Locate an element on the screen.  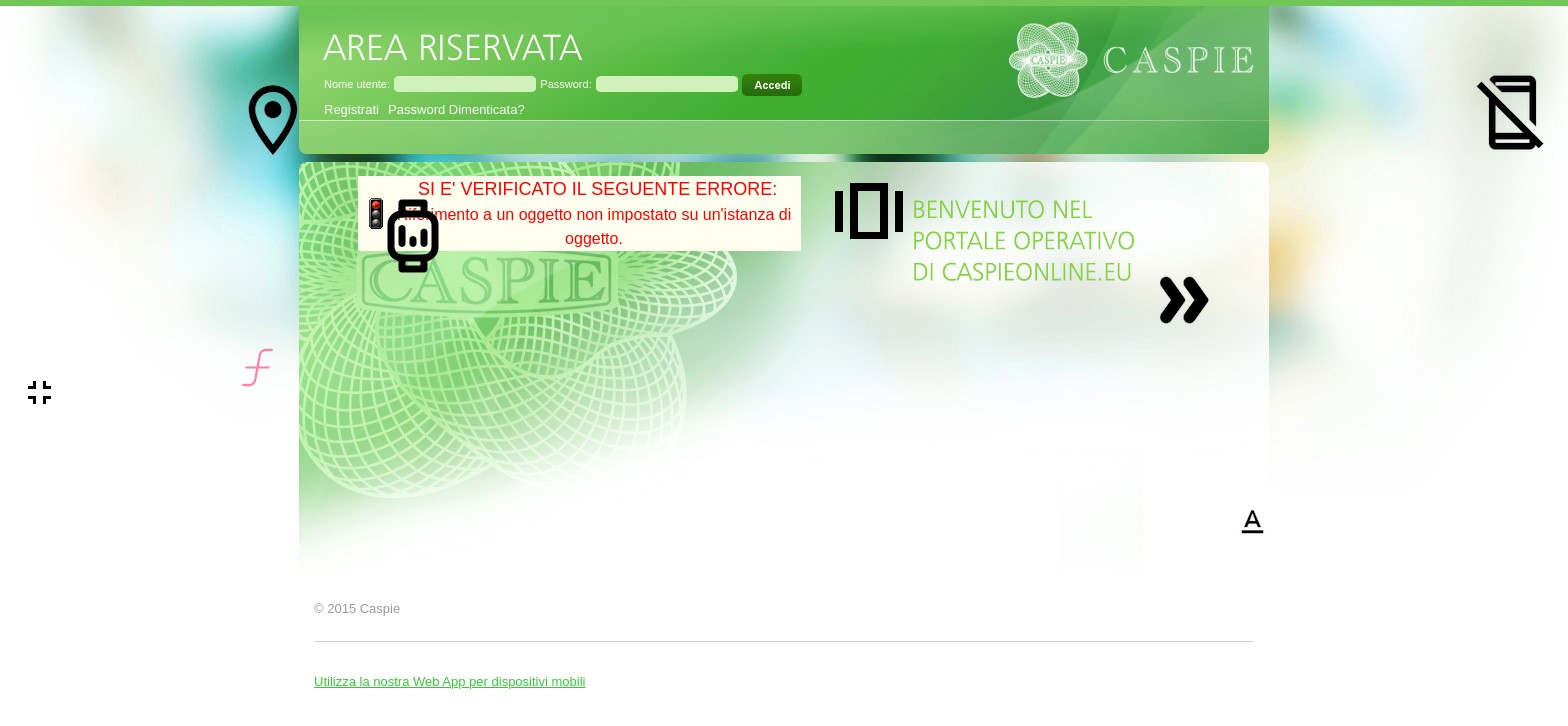
view current location on map is located at coordinates (273, 120).